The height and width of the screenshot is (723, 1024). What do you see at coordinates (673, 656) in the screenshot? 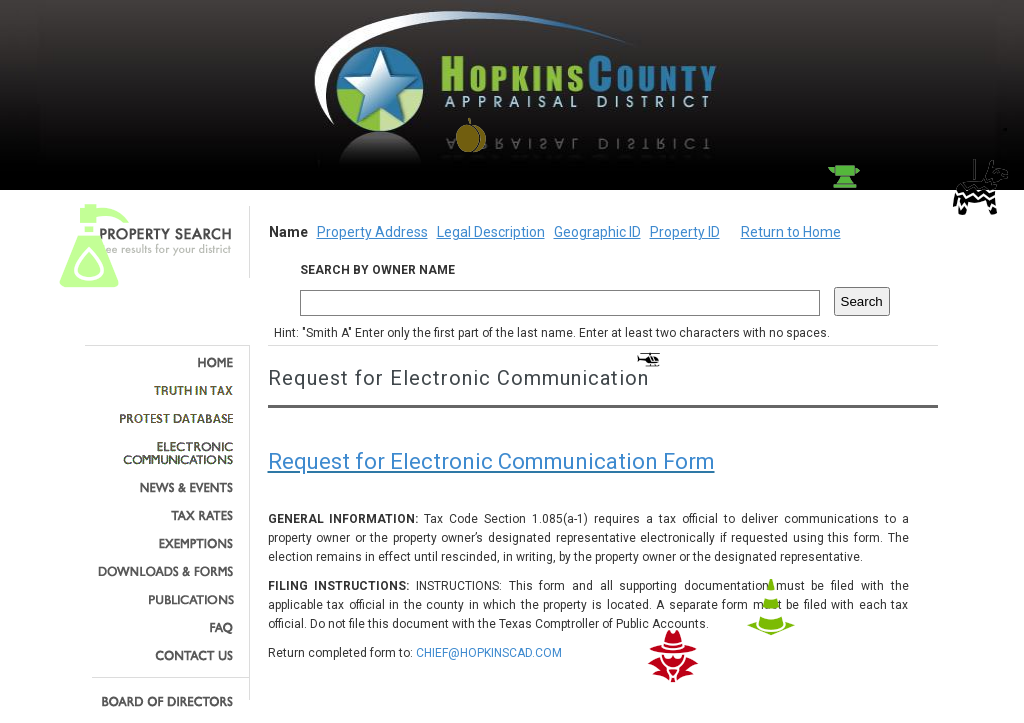
I see `enable incognito or private browsing mode` at bounding box center [673, 656].